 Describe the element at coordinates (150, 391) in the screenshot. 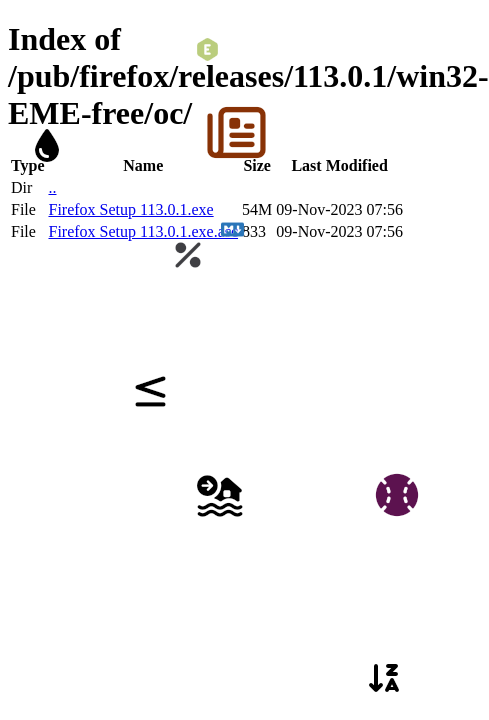

I see `less than or equal to comparison operator` at that location.